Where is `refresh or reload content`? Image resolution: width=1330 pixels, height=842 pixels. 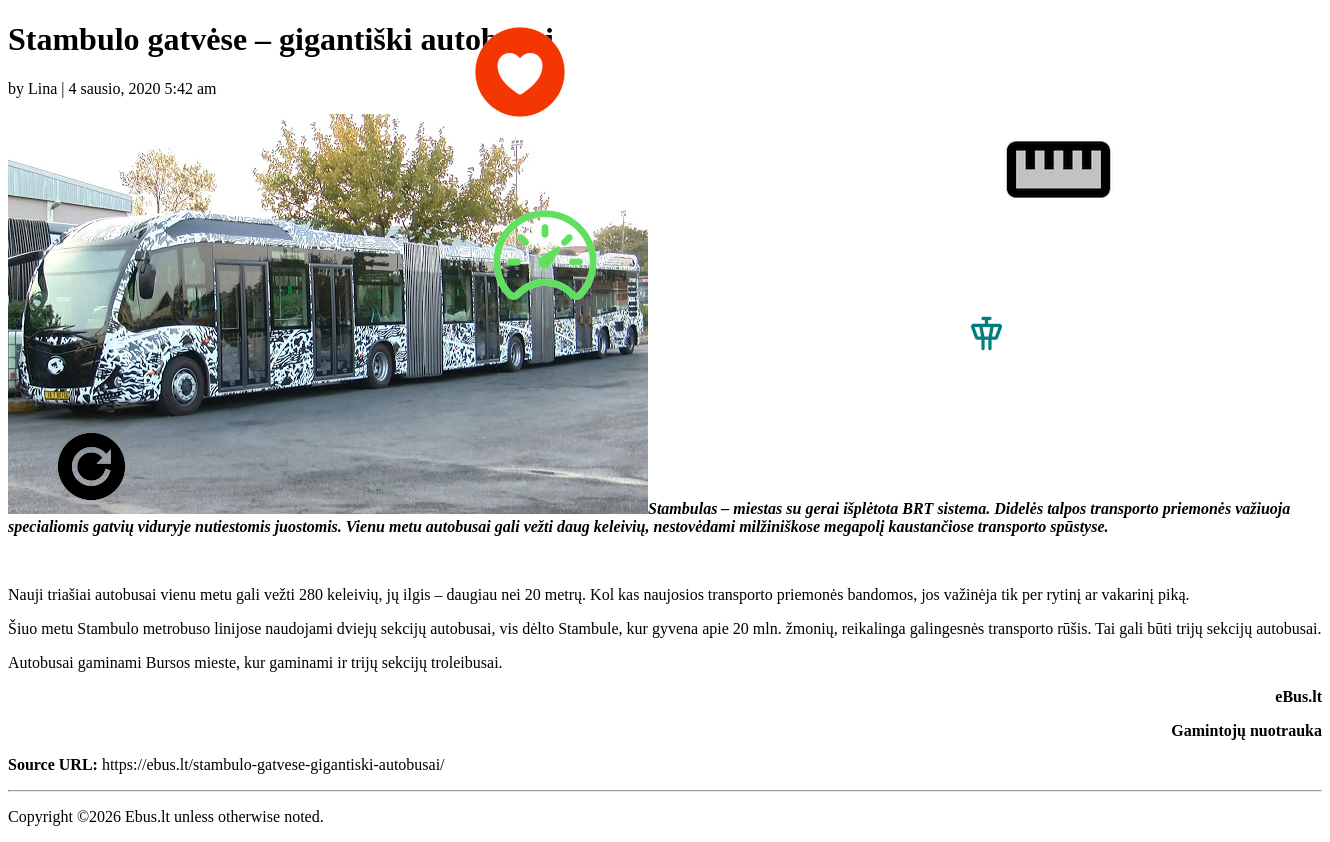 refresh or reload content is located at coordinates (91, 466).